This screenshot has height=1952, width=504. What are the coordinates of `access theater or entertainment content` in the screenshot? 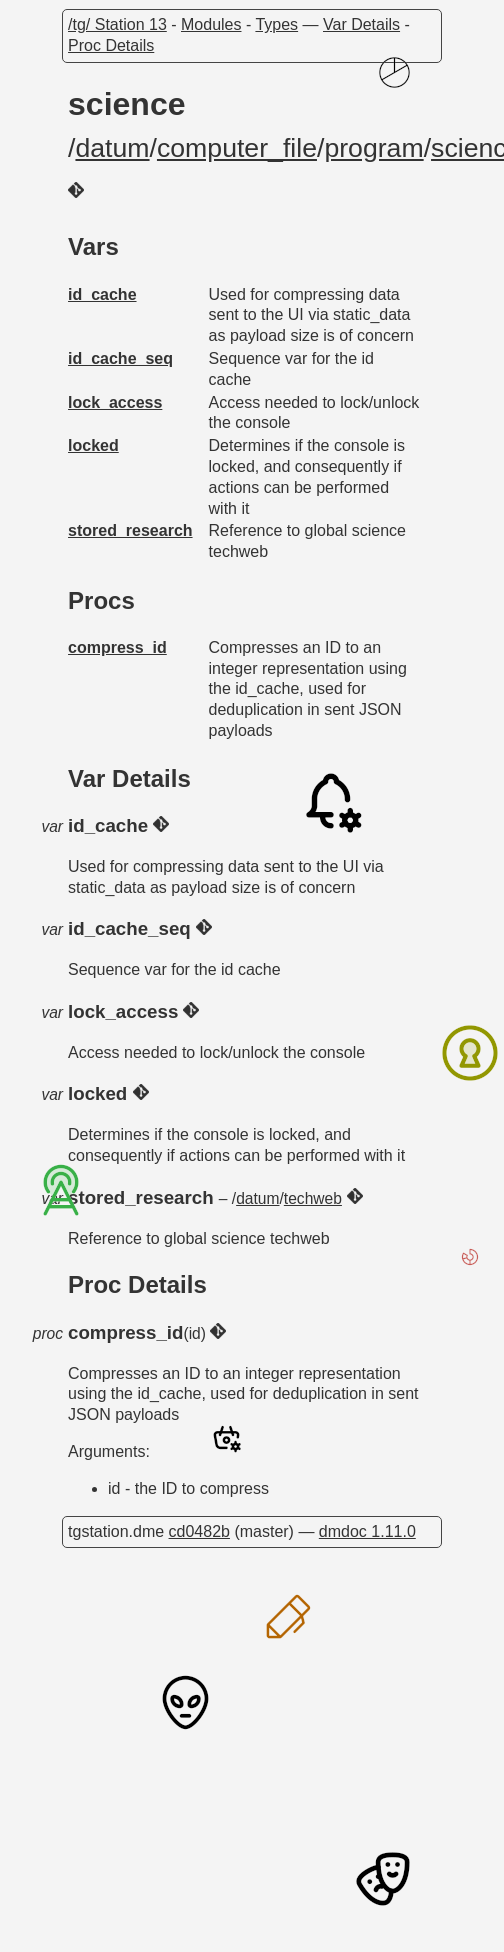 It's located at (383, 1879).